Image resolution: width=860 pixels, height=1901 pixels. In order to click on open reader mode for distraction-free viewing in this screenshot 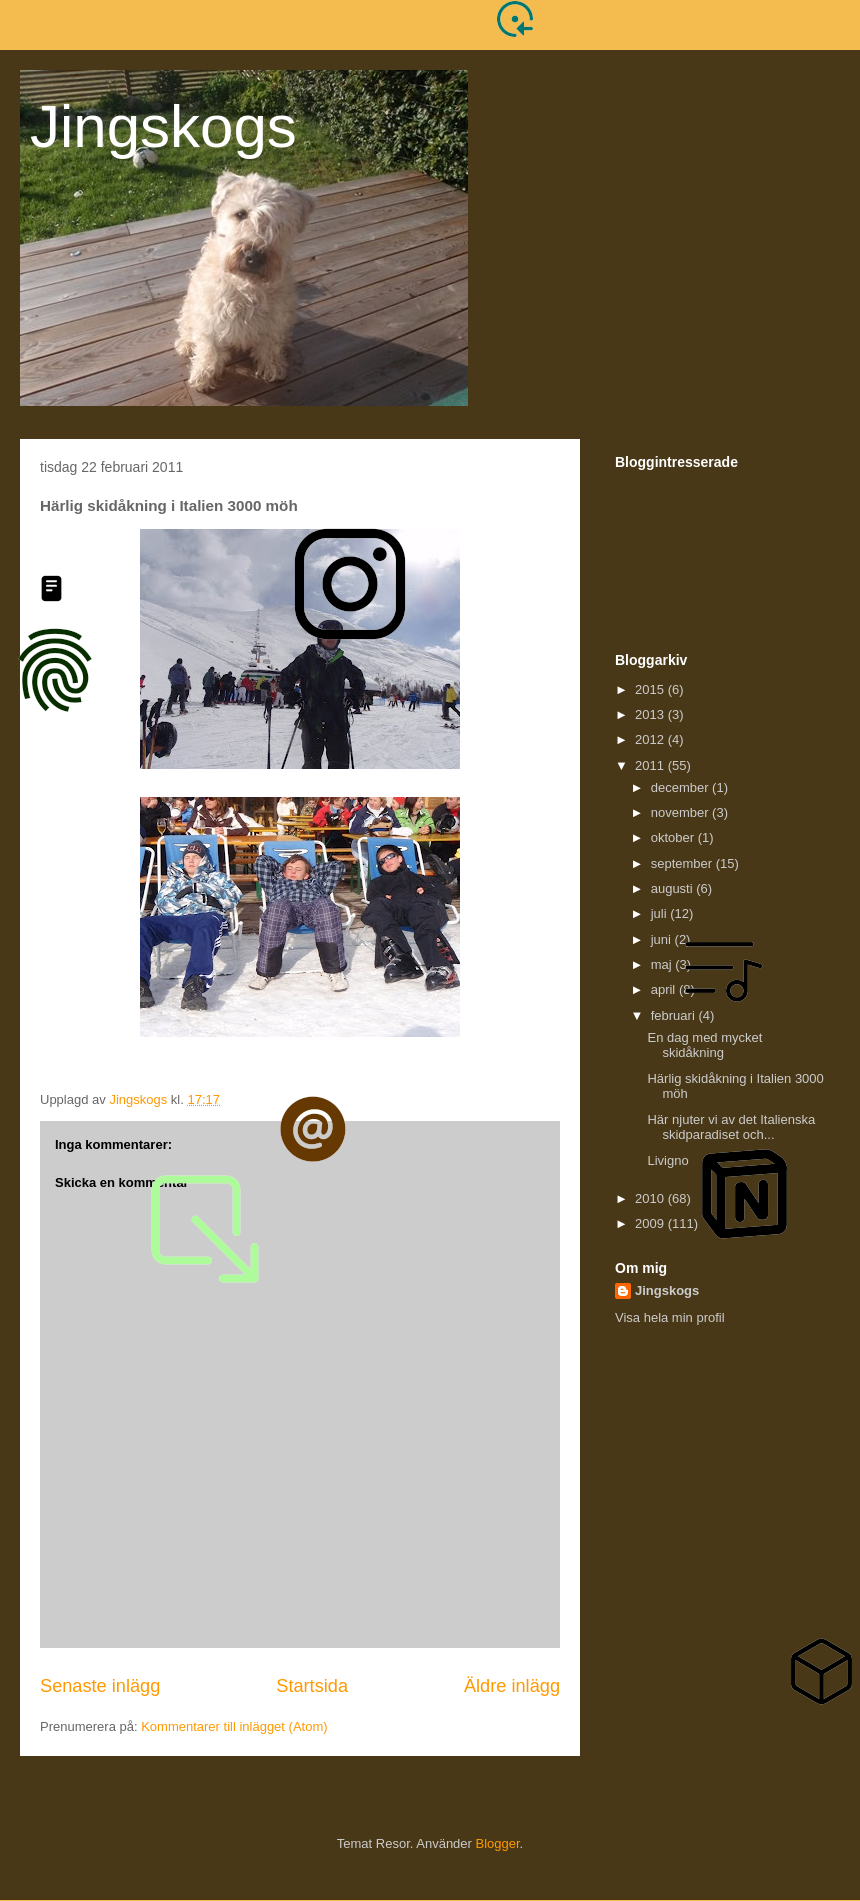, I will do `click(51, 588)`.